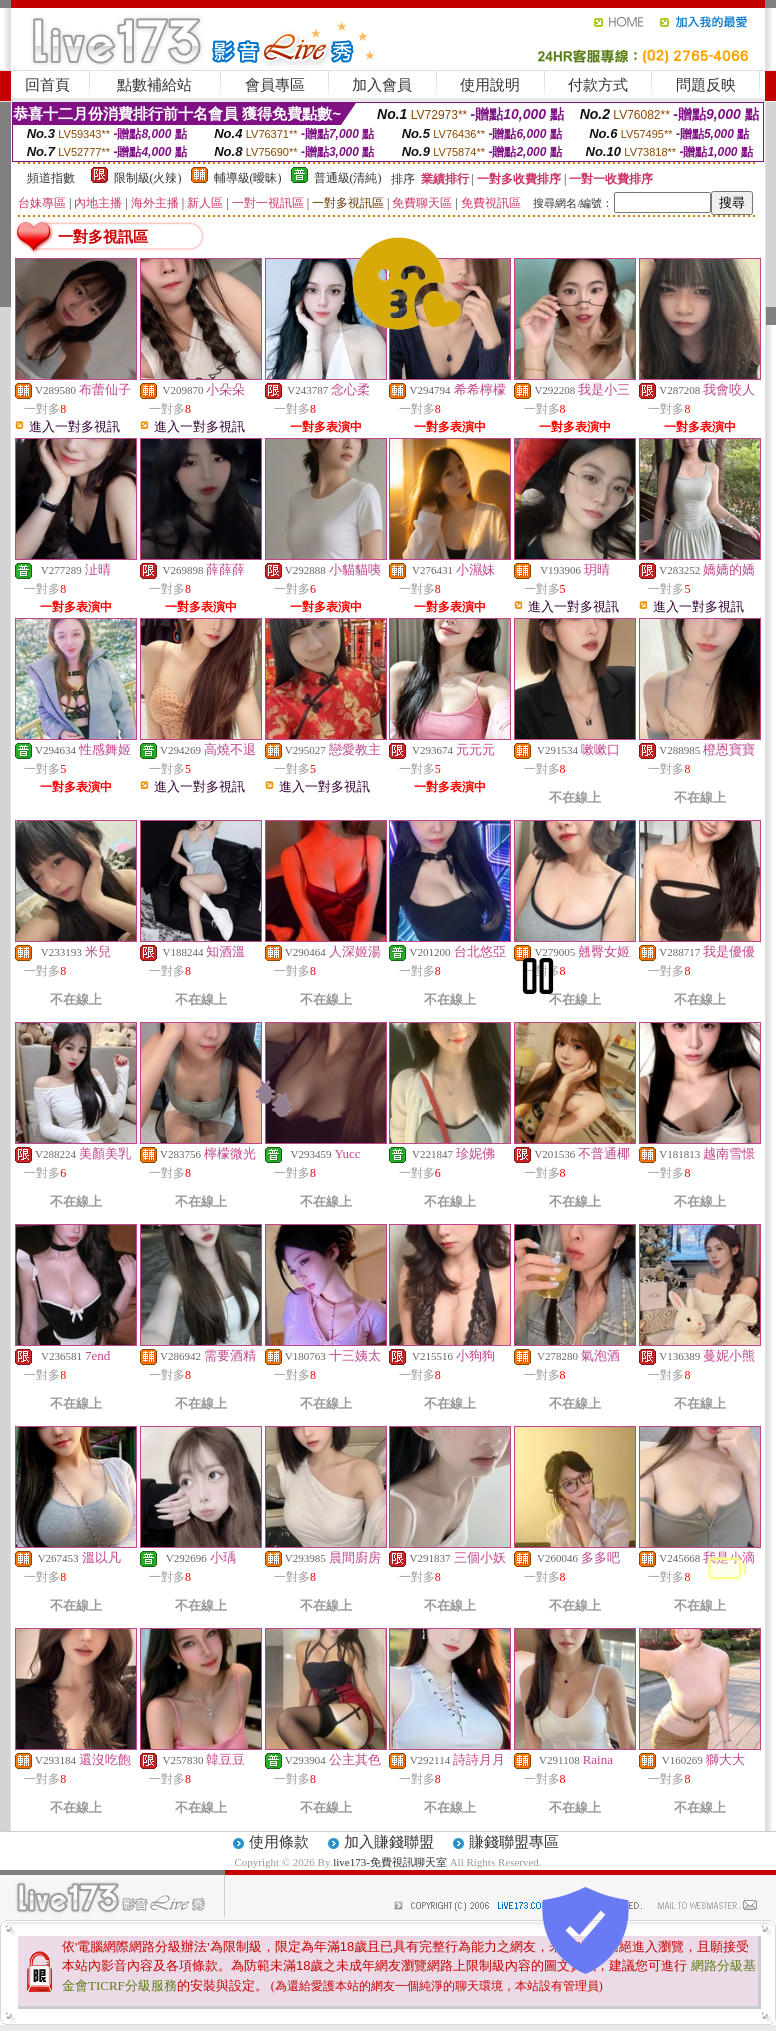 Image resolution: width=776 pixels, height=2031 pixels. I want to click on view bug reports or known issues, so click(273, 1099).